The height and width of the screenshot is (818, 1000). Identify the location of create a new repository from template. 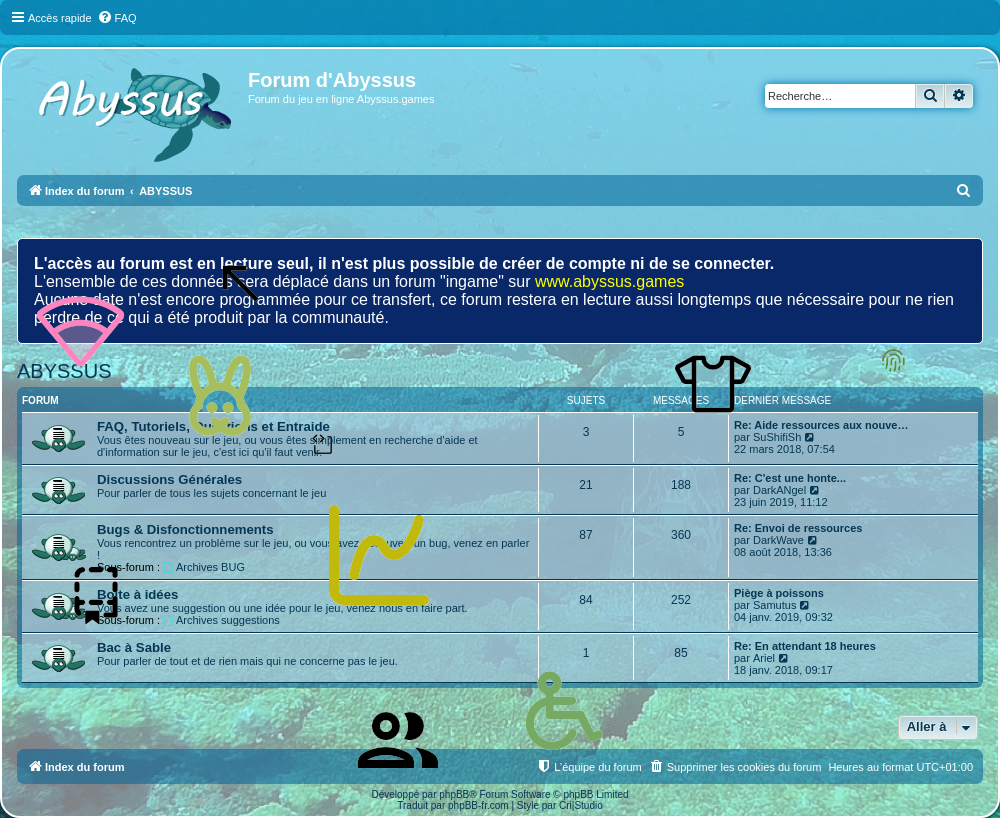
(96, 596).